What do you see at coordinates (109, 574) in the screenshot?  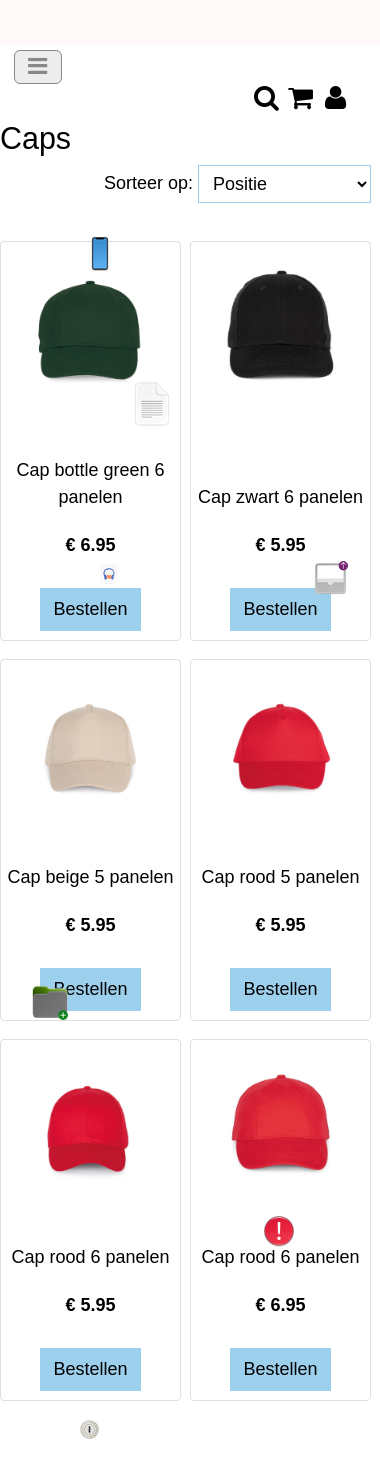 I see `audacity audio project file` at bounding box center [109, 574].